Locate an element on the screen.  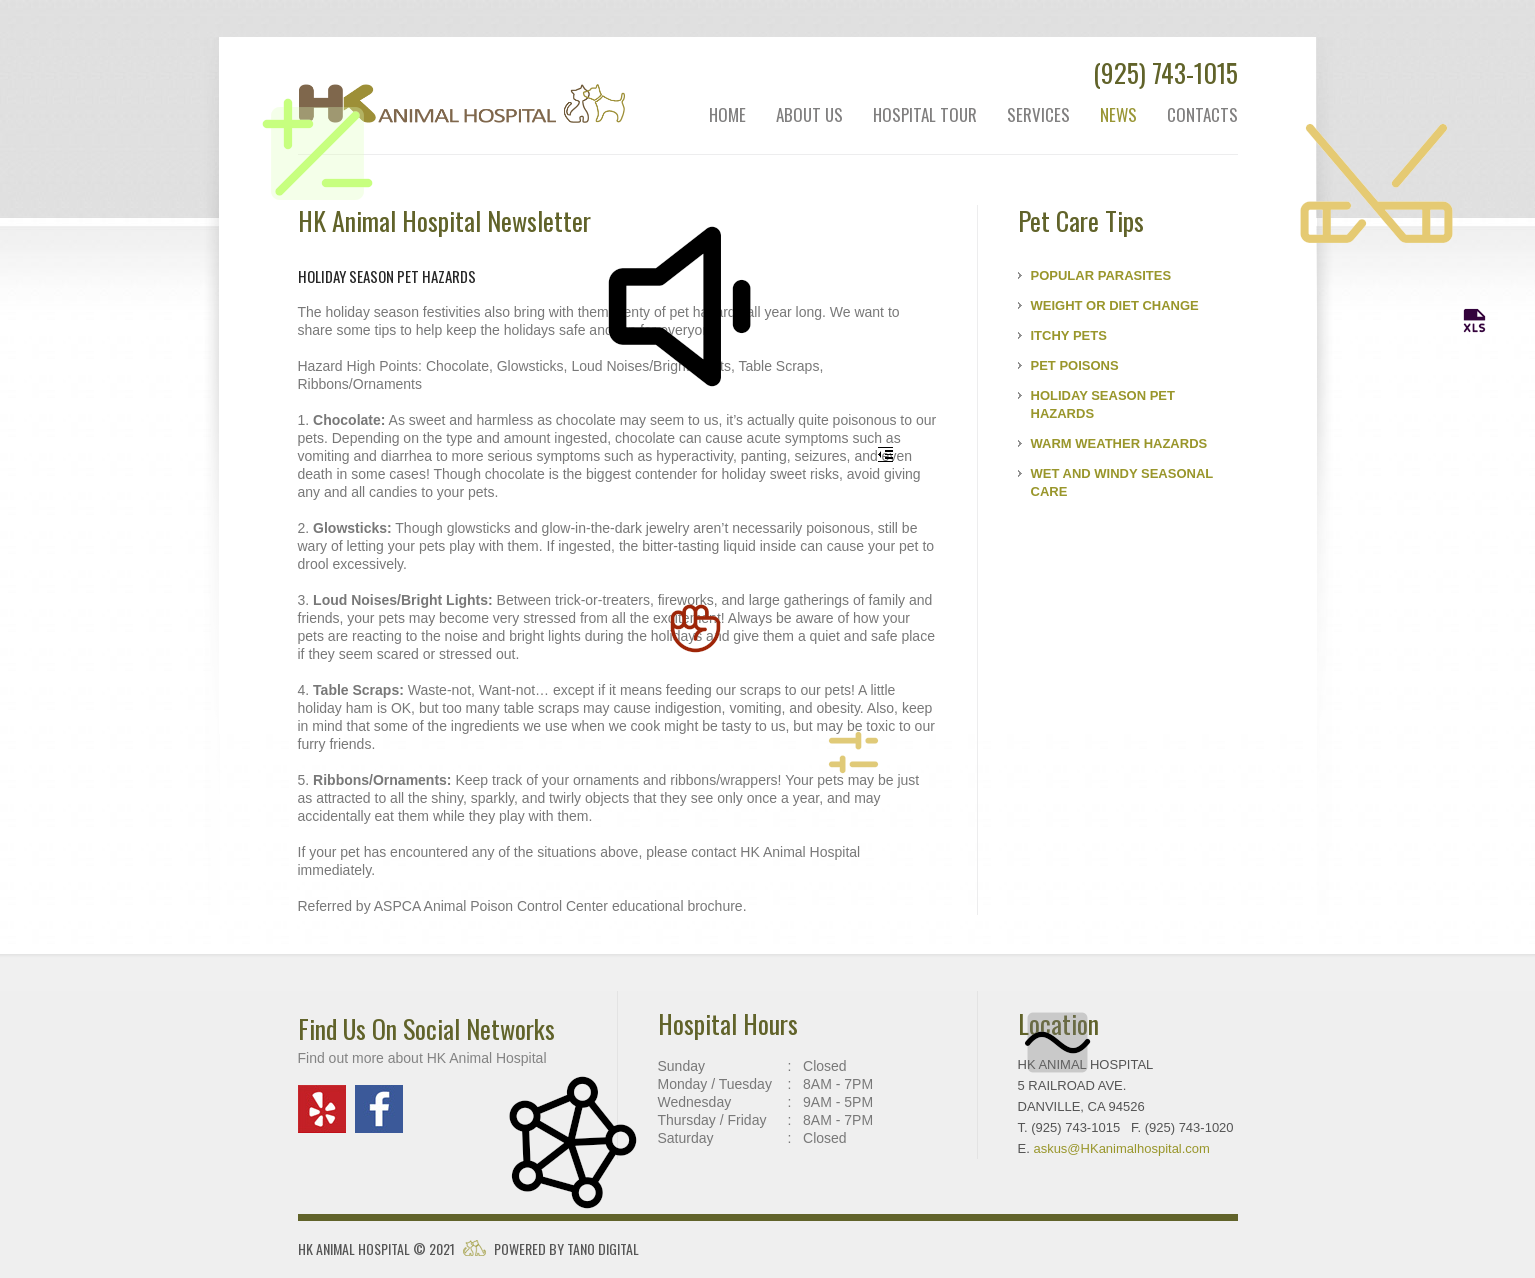
toggle between adding and subtracting values is located at coordinates (317, 153).